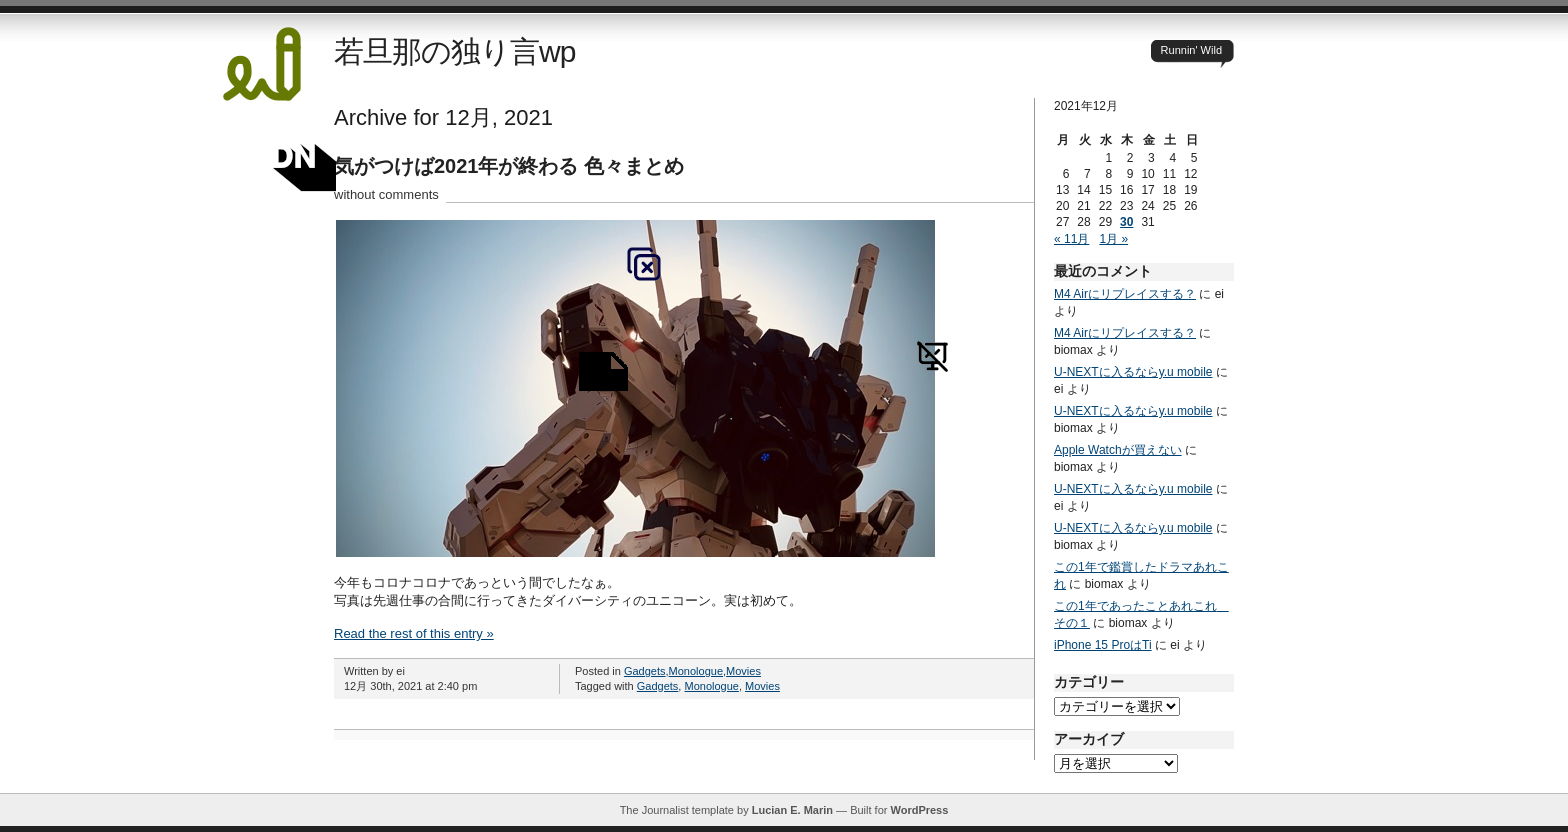 This screenshot has width=1568, height=832. What do you see at coordinates (603, 371) in the screenshot?
I see `create a new note` at bounding box center [603, 371].